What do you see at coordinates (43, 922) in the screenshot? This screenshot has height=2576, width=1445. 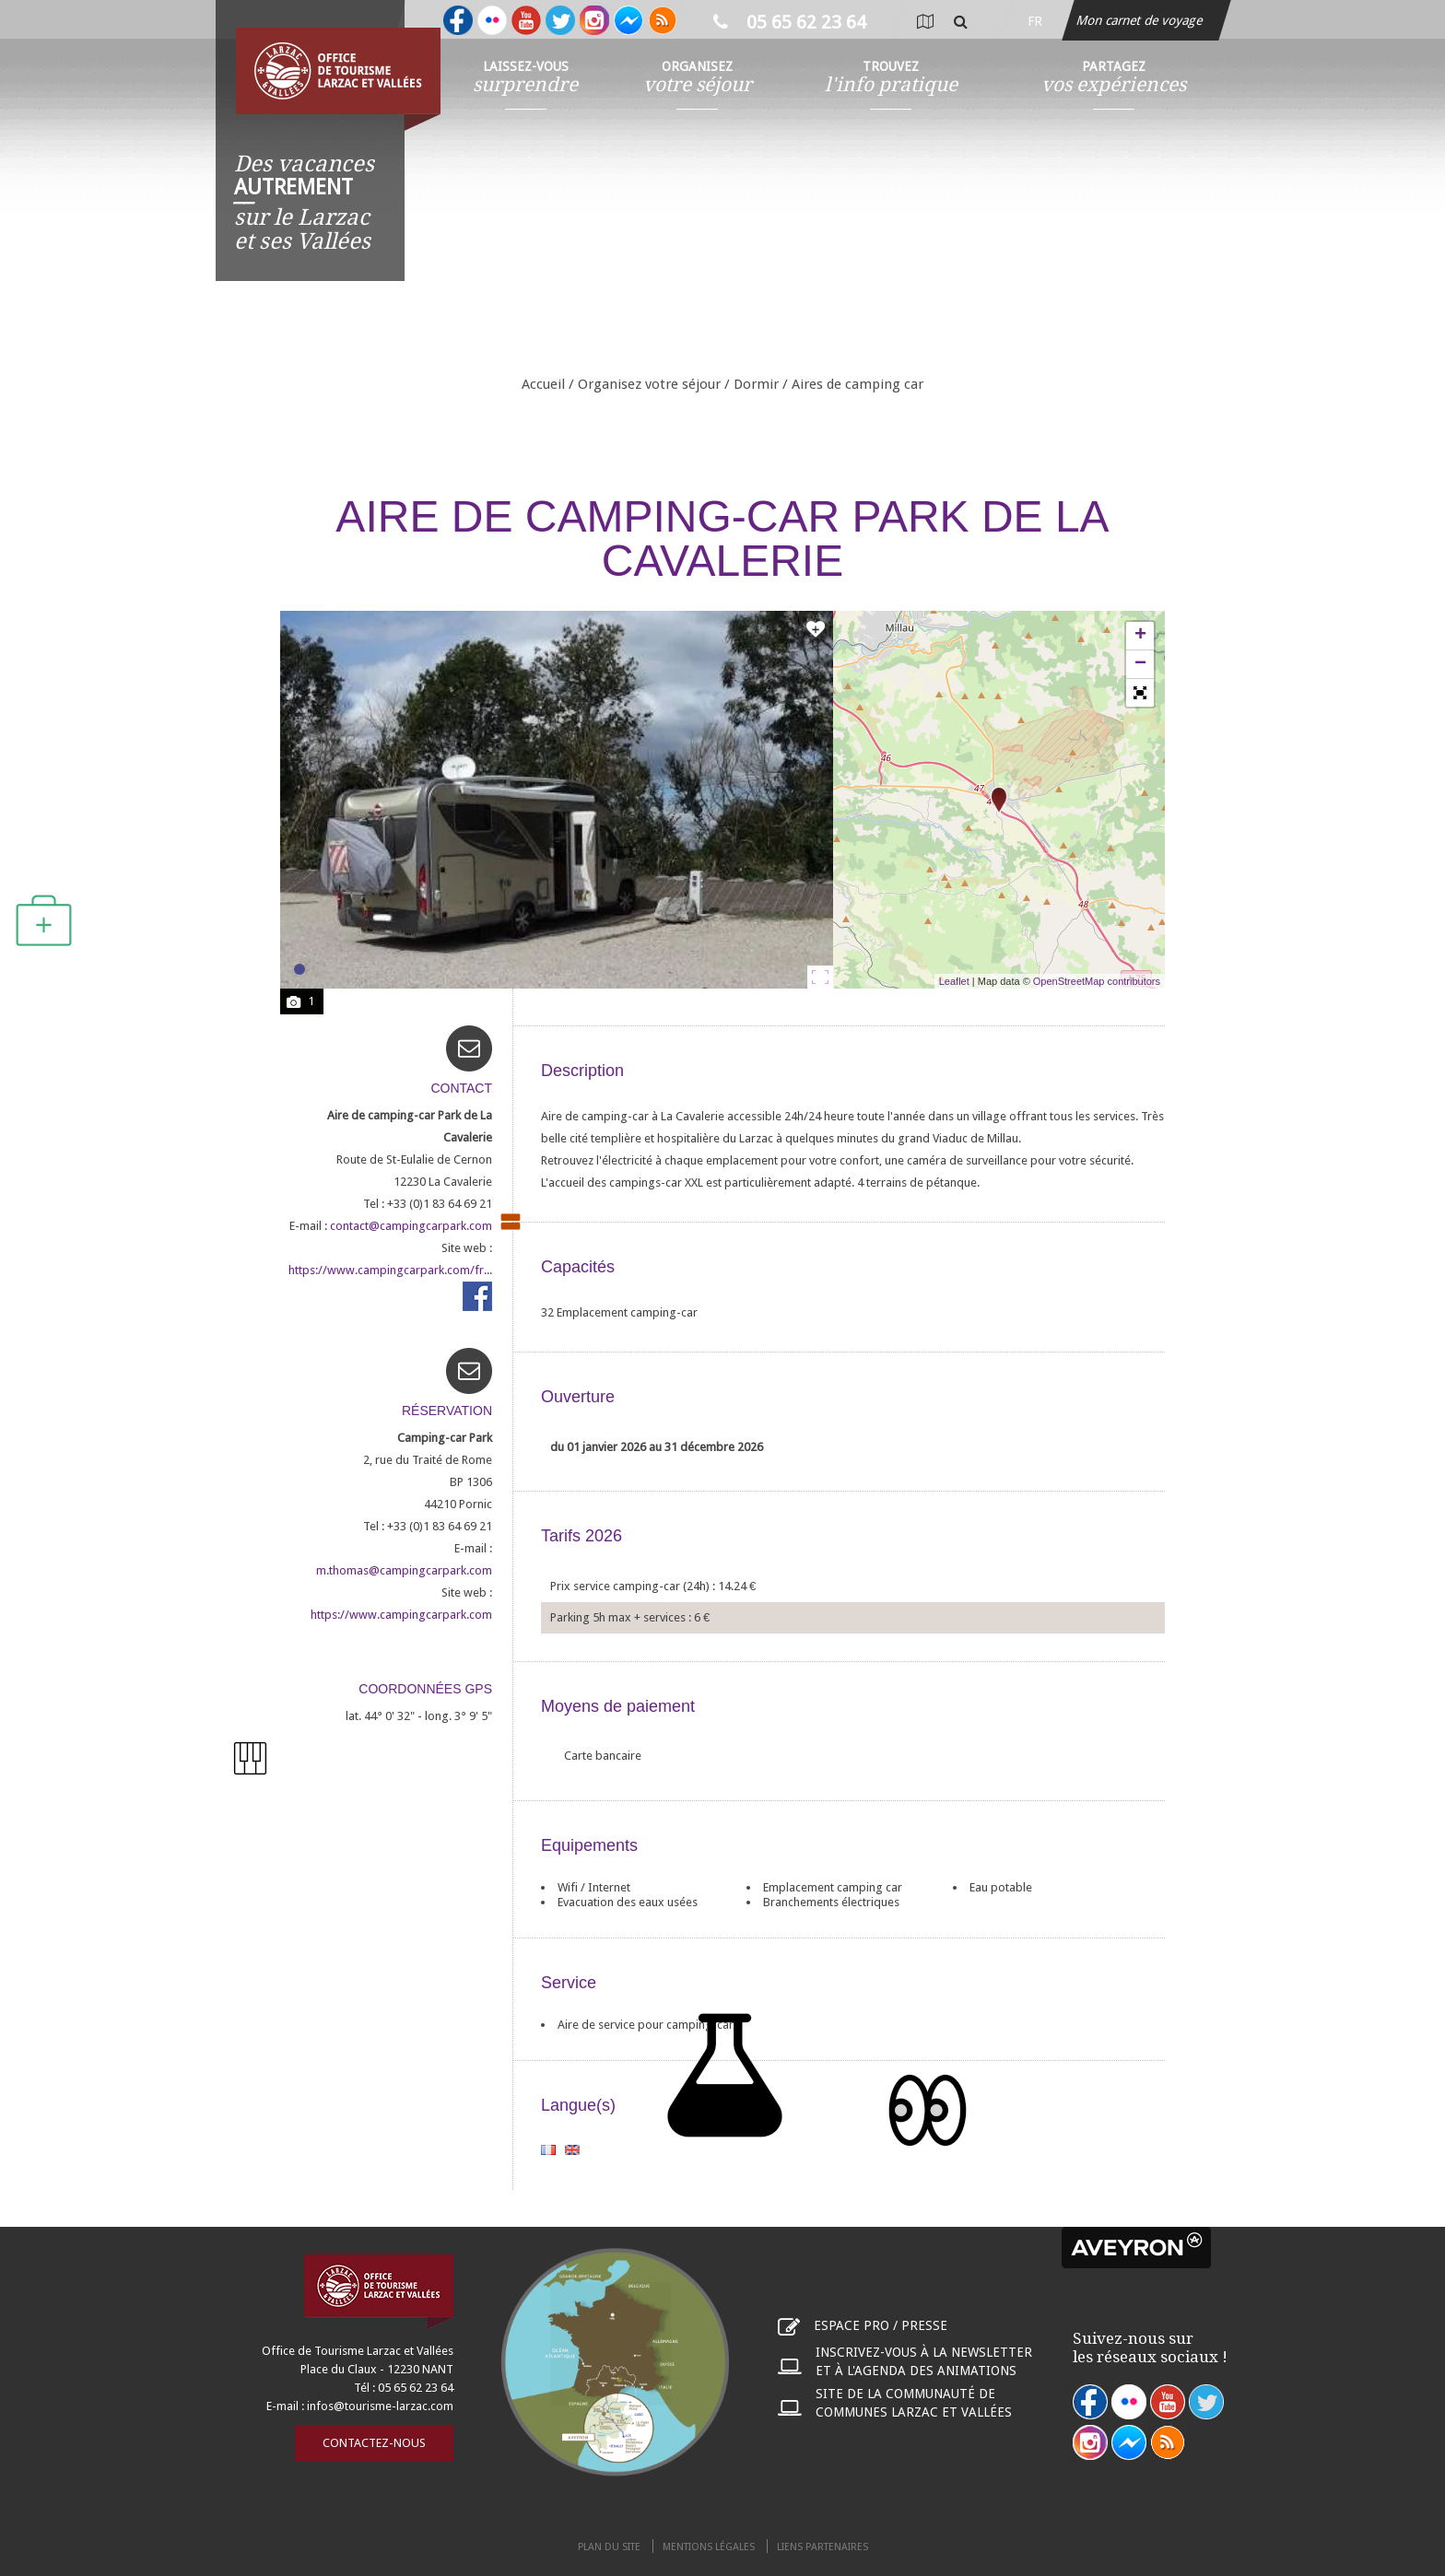 I see `access first aid or medical resources` at bounding box center [43, 922].